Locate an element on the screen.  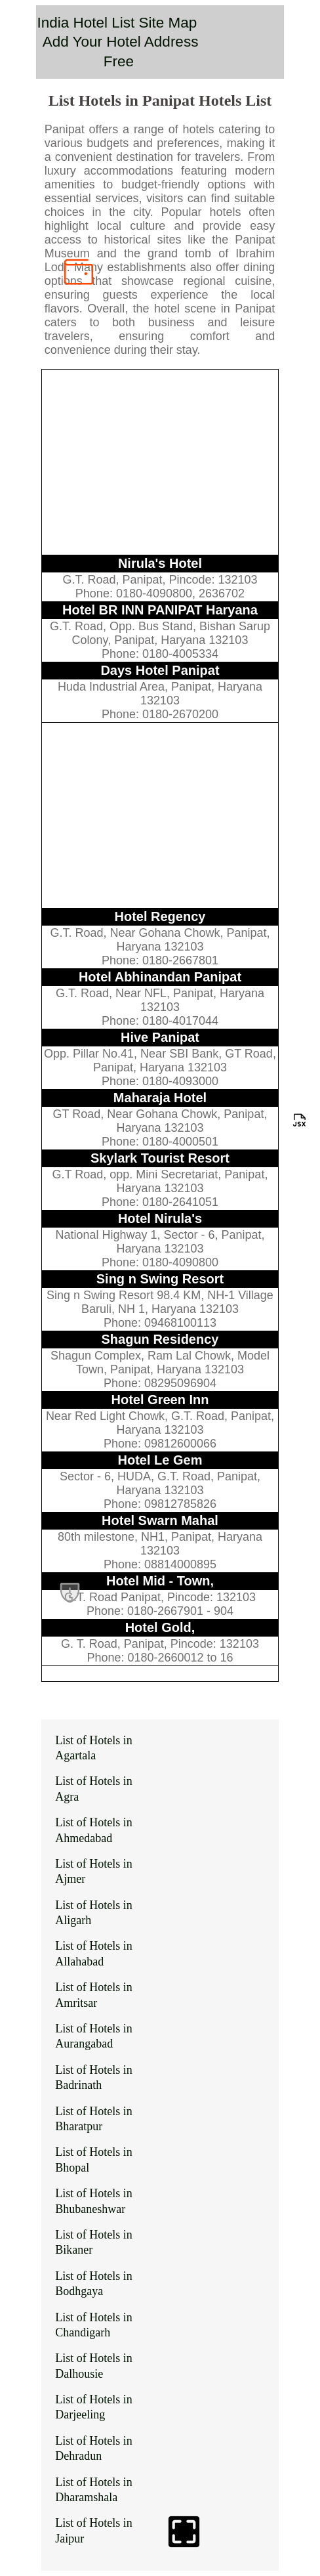
select or crop an area is located at coordinates (184, 2531).